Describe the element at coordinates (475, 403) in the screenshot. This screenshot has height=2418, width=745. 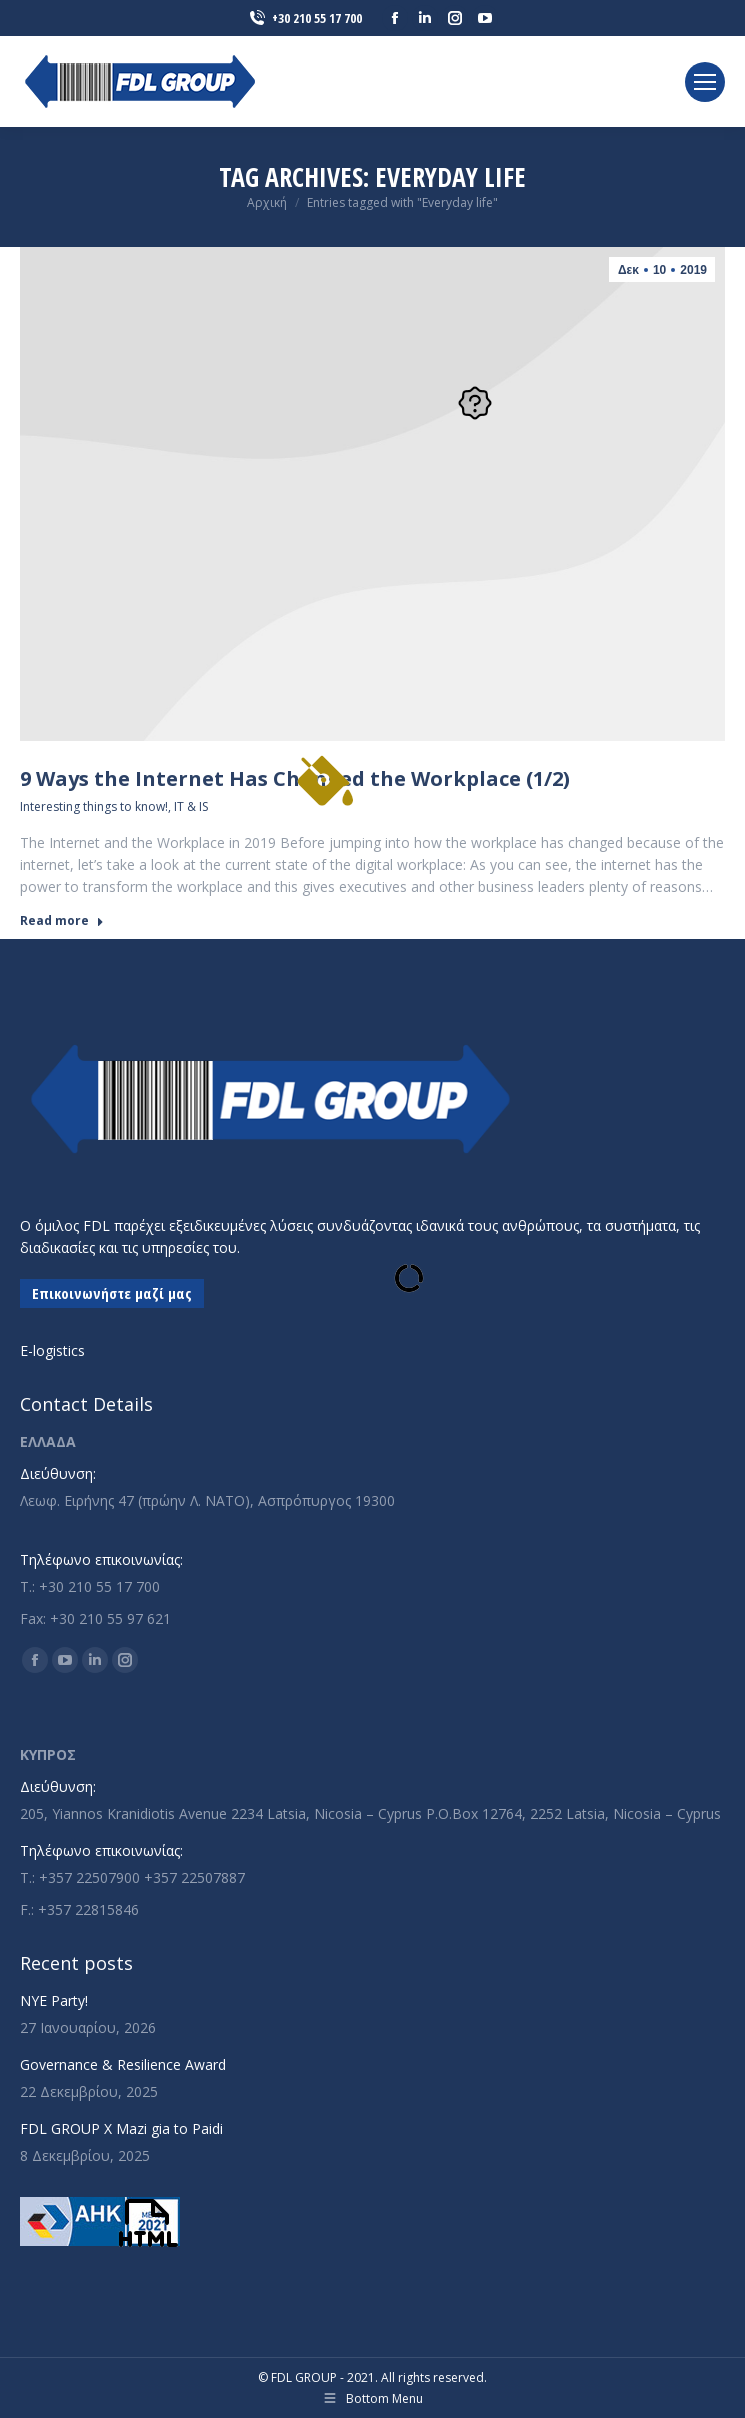
I see `access frequently asked questions or help center` at that location.